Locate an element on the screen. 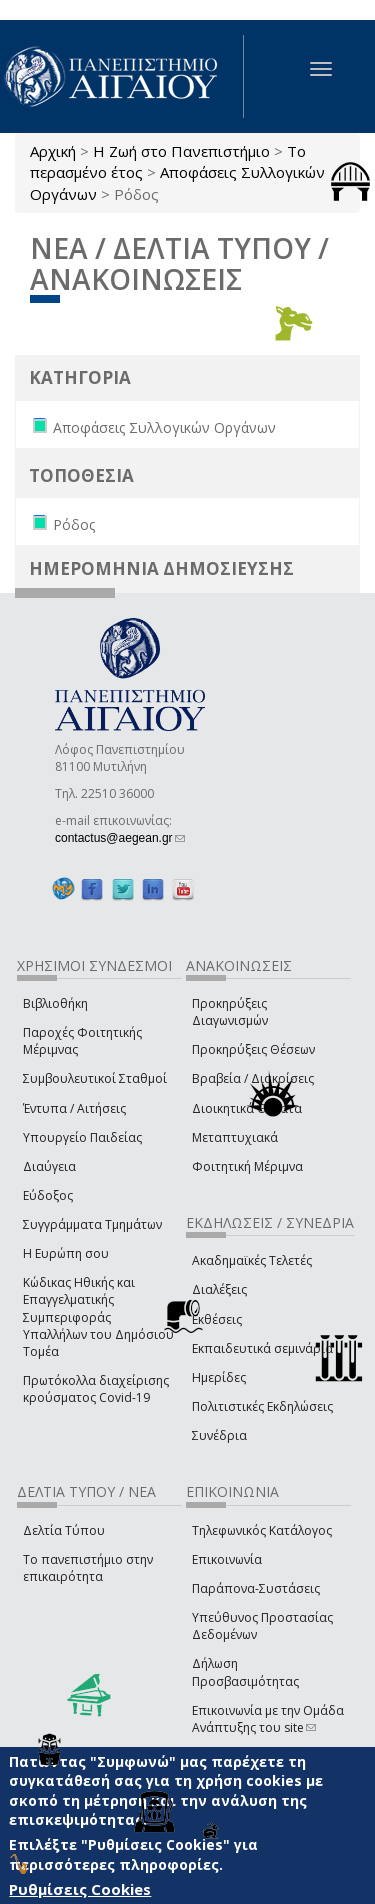 This screenshot has height=1904, width=375. browse jazz or instrumental music is located at coordinates (19, 1864).